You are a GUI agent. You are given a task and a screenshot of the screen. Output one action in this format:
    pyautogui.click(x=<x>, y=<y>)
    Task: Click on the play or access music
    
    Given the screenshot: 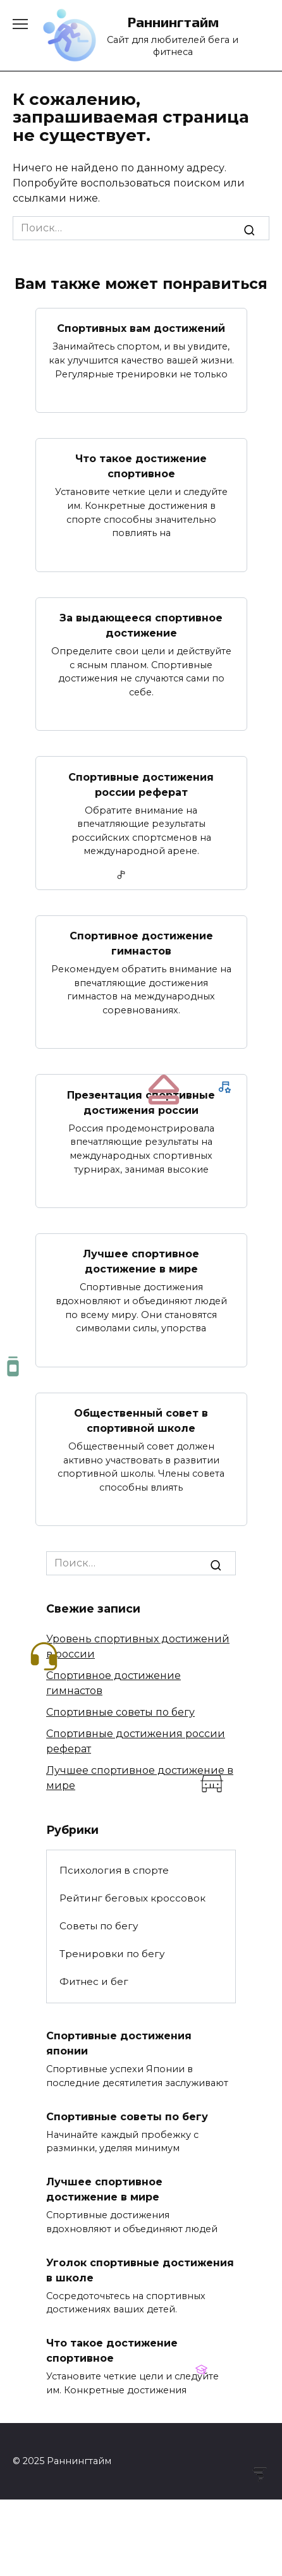 What is the action you would take?
    pyautogui.click(x=121, y=874)
    